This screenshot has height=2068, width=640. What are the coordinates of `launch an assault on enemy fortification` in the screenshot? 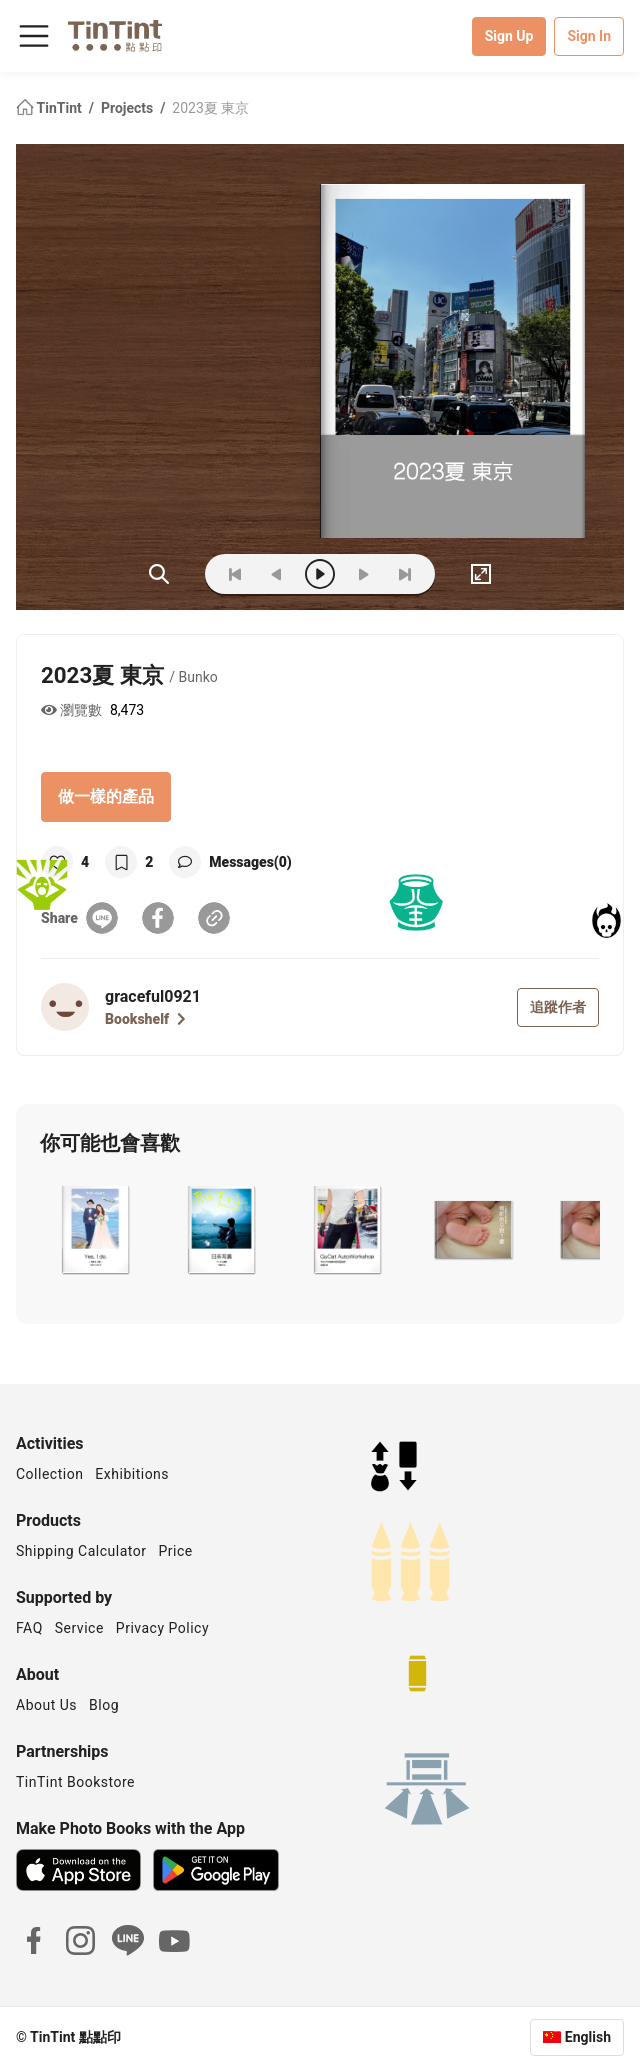 It's located at (427, 1784).